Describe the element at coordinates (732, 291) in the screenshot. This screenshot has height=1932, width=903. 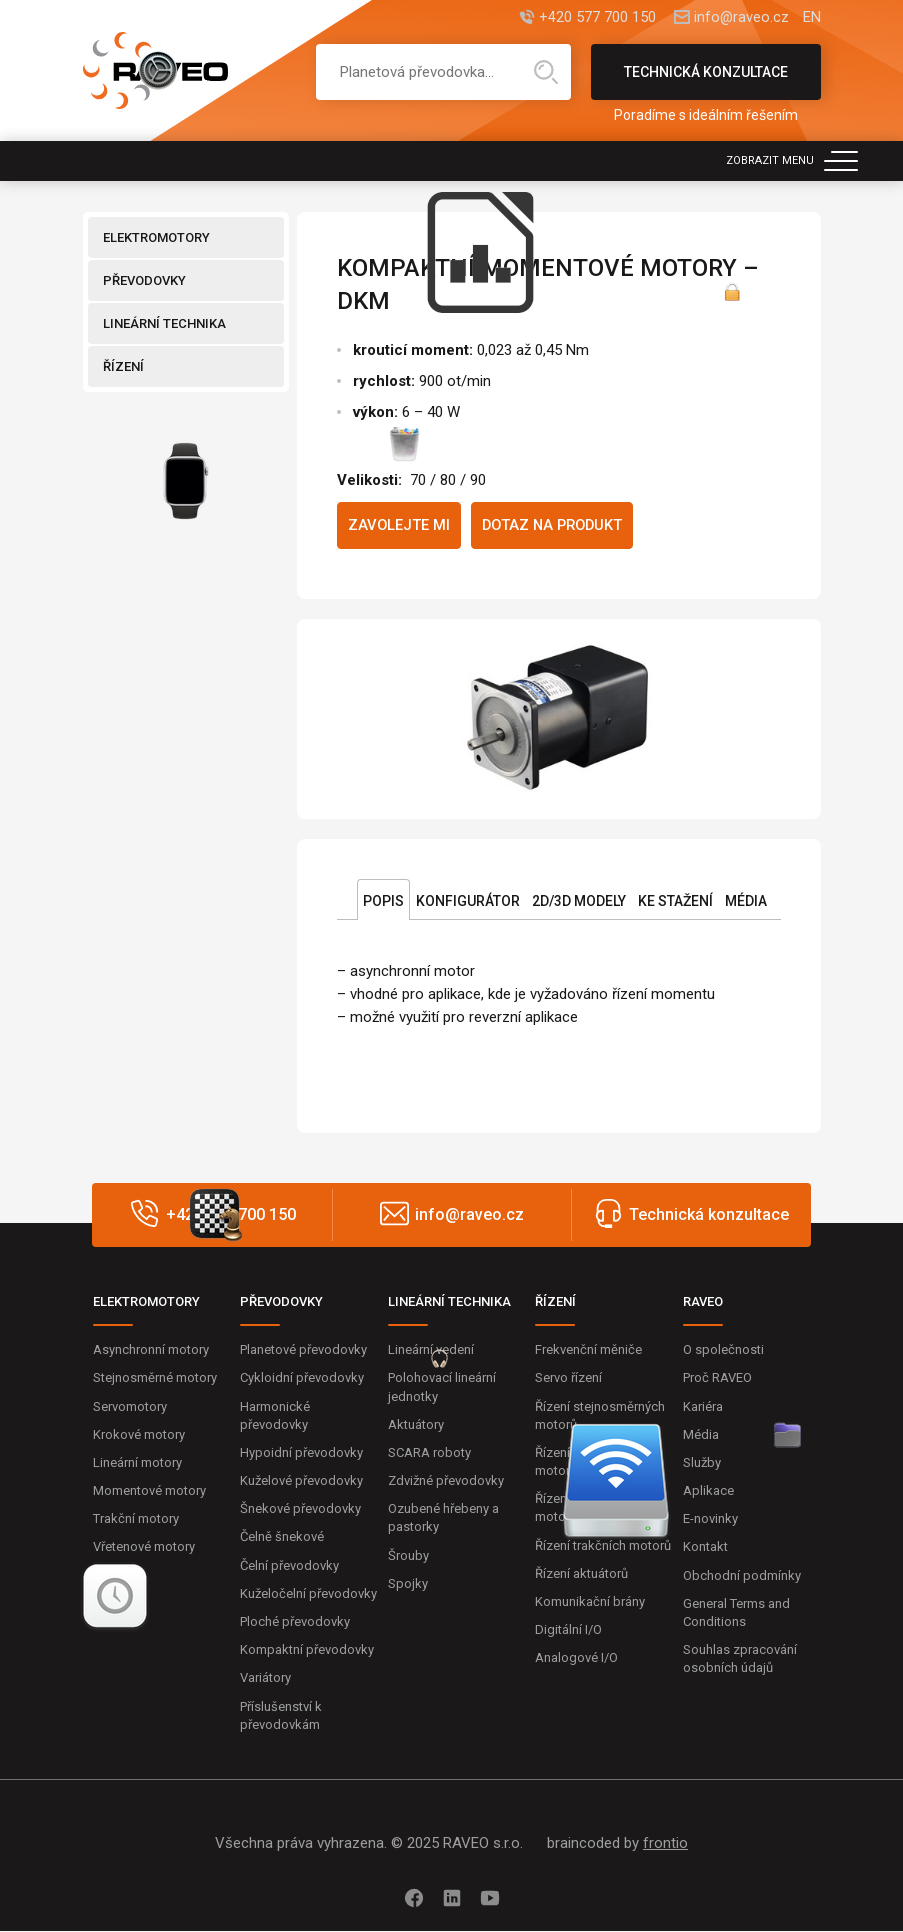
I see `indicates a locked or protected item` at that location.